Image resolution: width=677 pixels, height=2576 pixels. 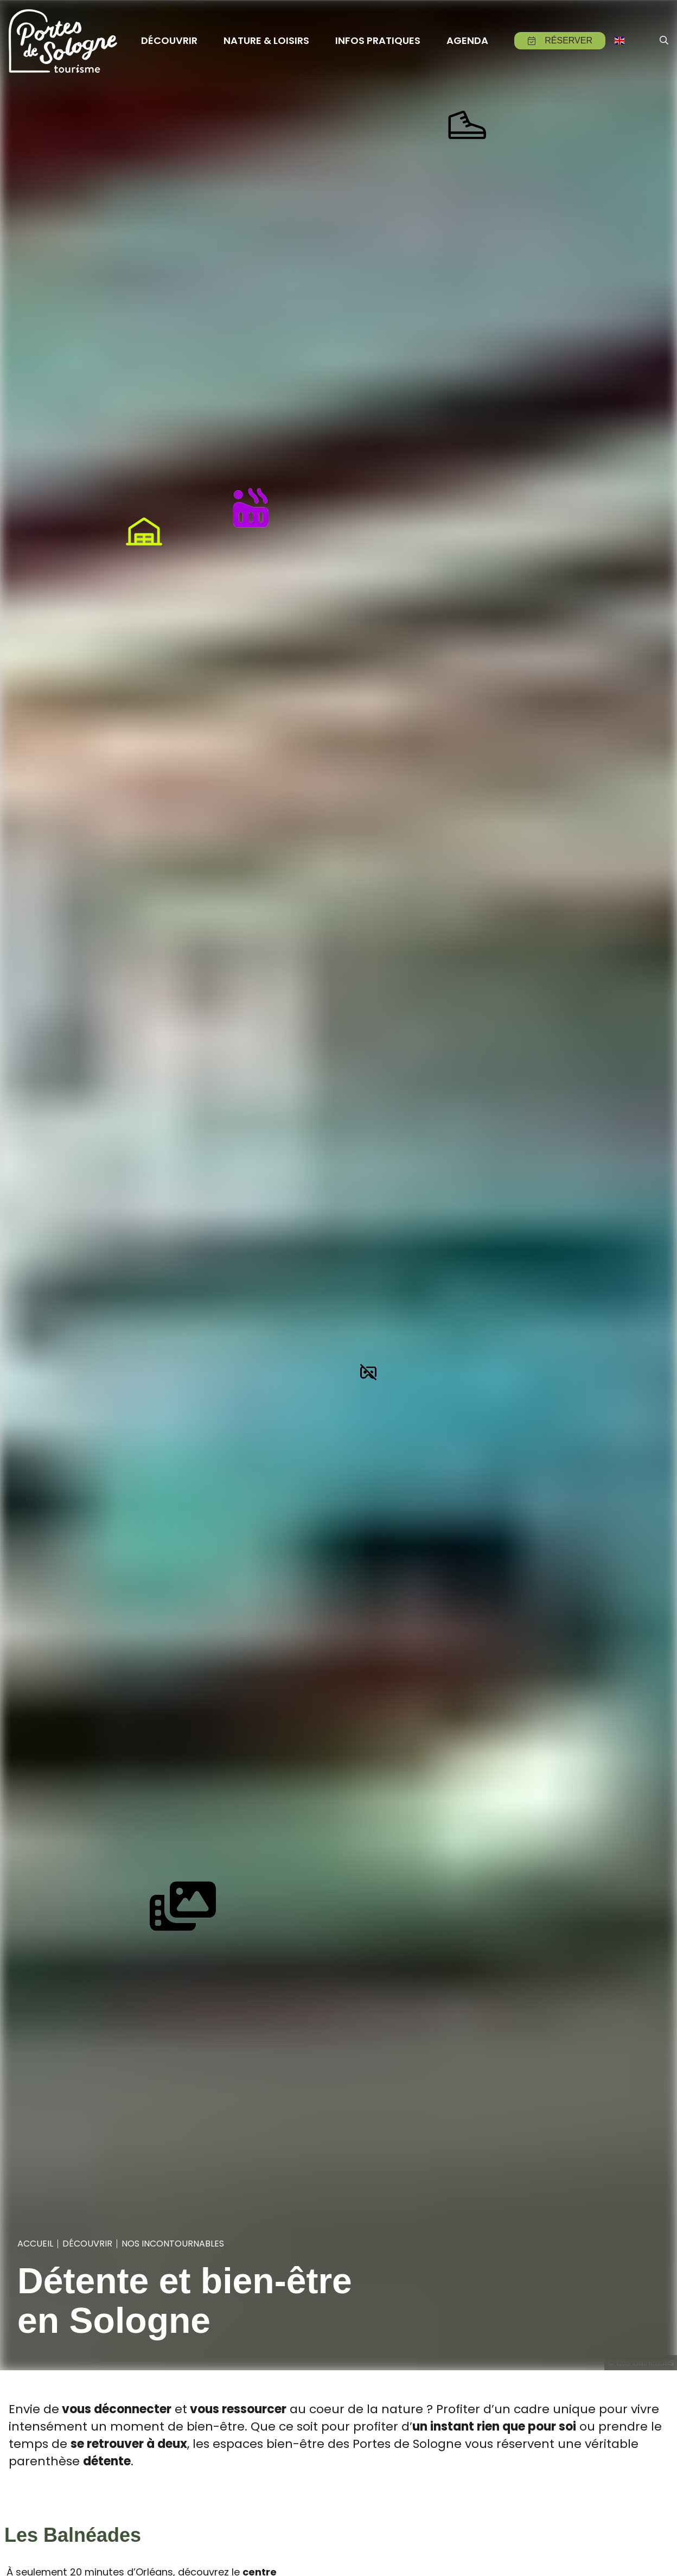 I want to click on access garage or parking settings, so click(x=144, y=533).